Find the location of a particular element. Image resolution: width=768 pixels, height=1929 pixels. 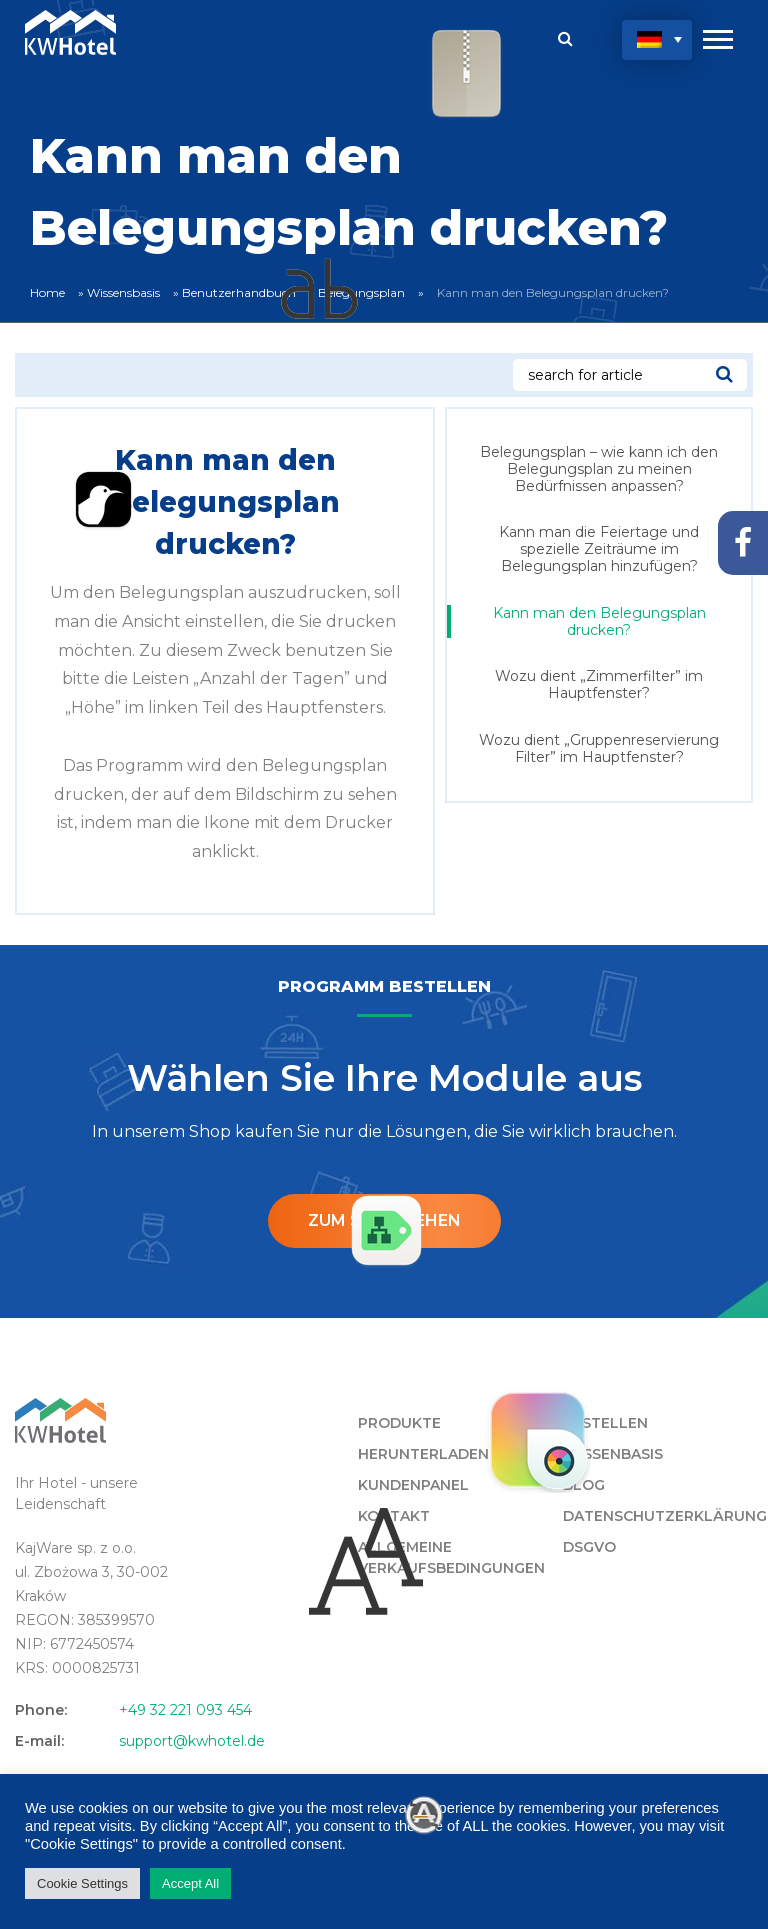

access font settings and typography options is located at coordinates (366, 1565).